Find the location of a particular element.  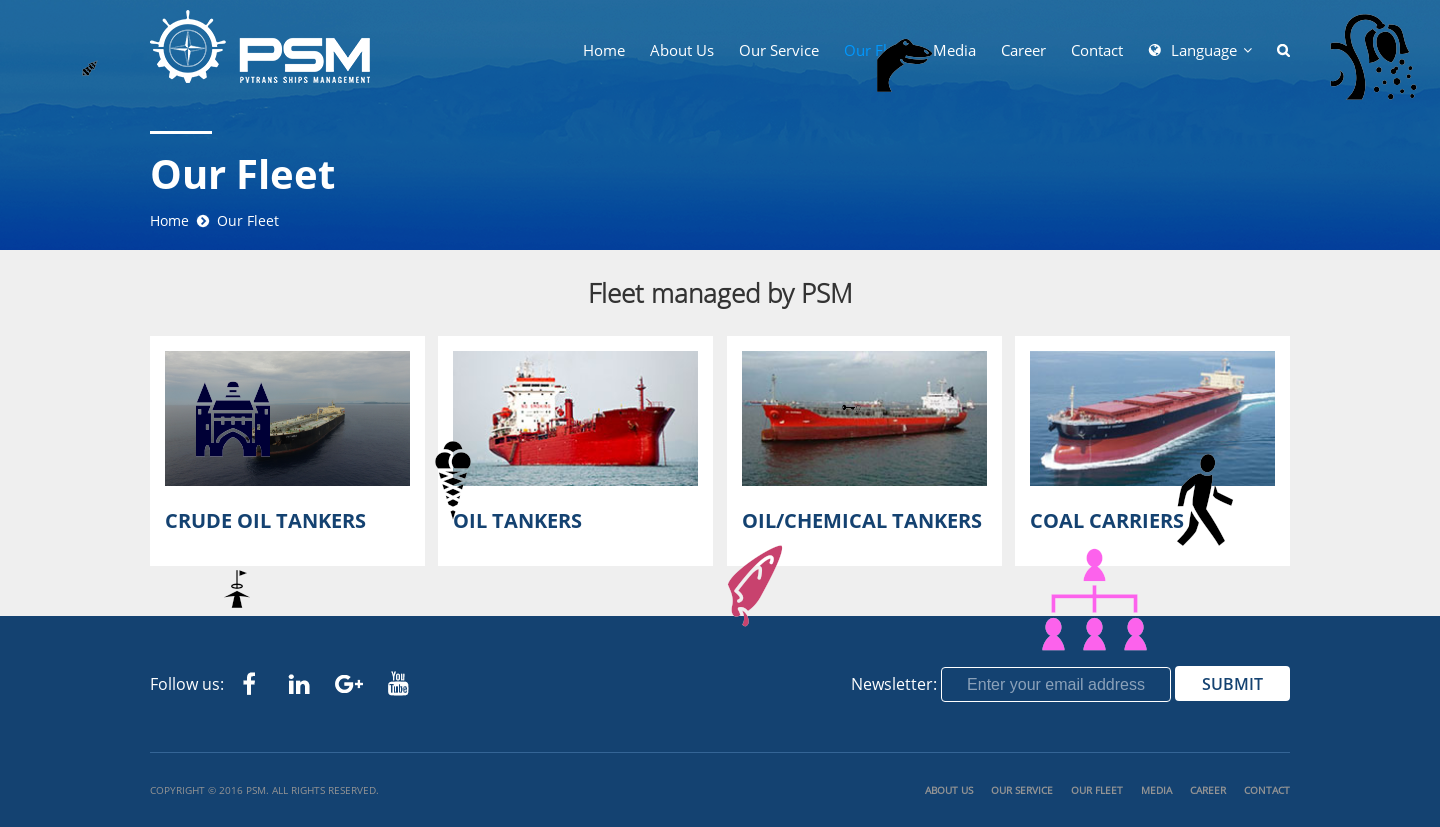

view organizational hierarchy or team structure is located at coordinates (1094, 599).